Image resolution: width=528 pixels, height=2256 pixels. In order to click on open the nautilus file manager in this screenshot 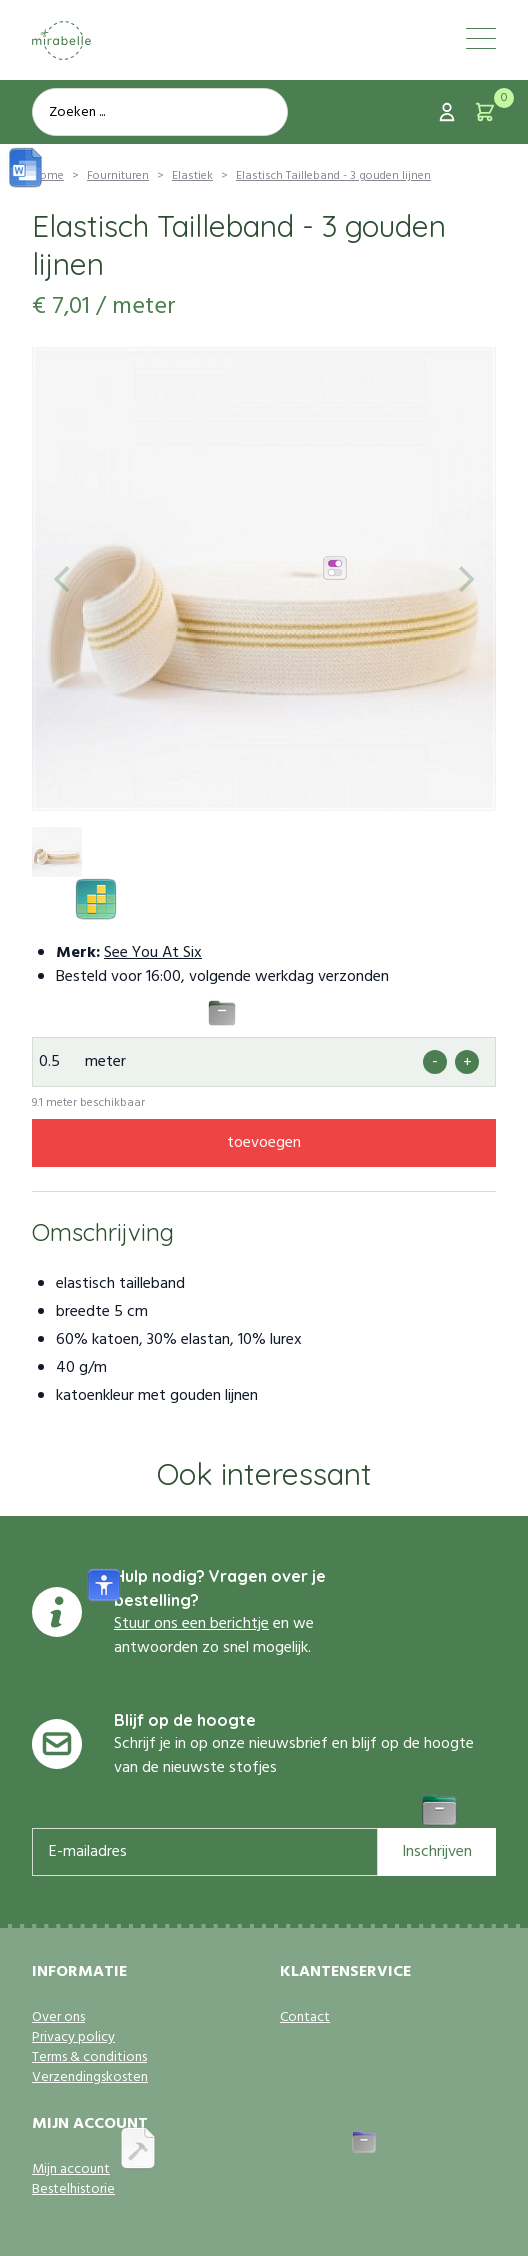, I will do `click(364, 2142)`.